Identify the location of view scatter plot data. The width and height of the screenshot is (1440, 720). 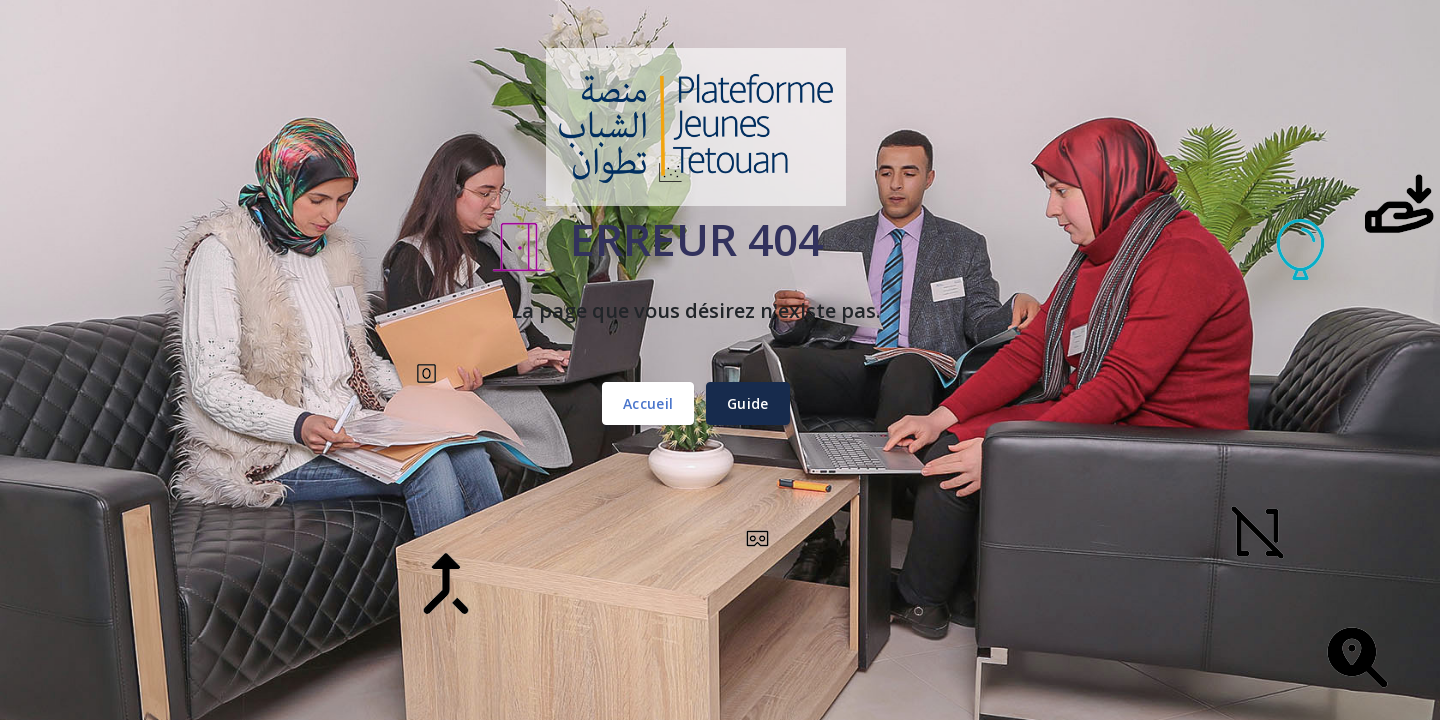
(670, 172).